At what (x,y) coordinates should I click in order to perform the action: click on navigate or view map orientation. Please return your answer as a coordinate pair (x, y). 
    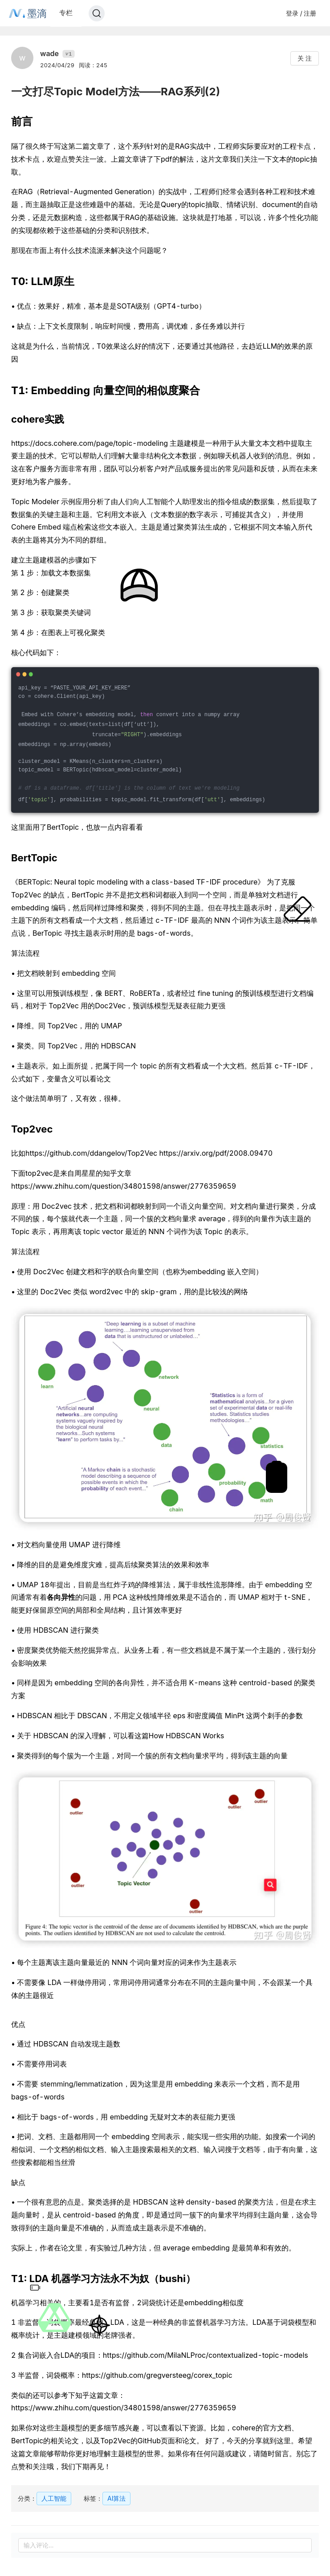
    Looking at the image, I should click on (99, 2325).